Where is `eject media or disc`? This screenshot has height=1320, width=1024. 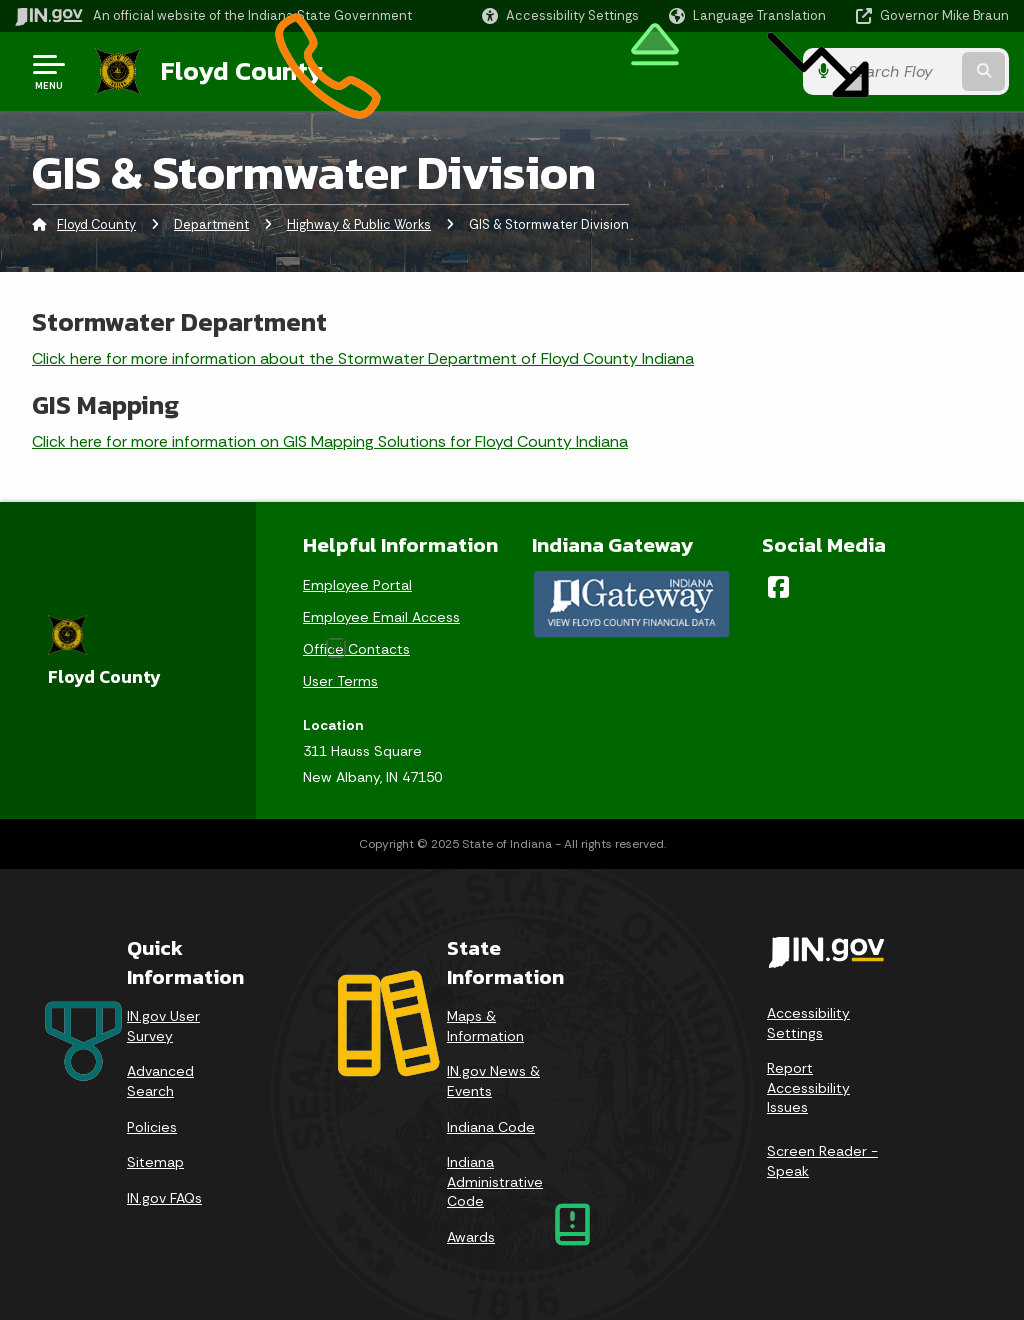
eject media or disc is located at coordinates (655, 47).